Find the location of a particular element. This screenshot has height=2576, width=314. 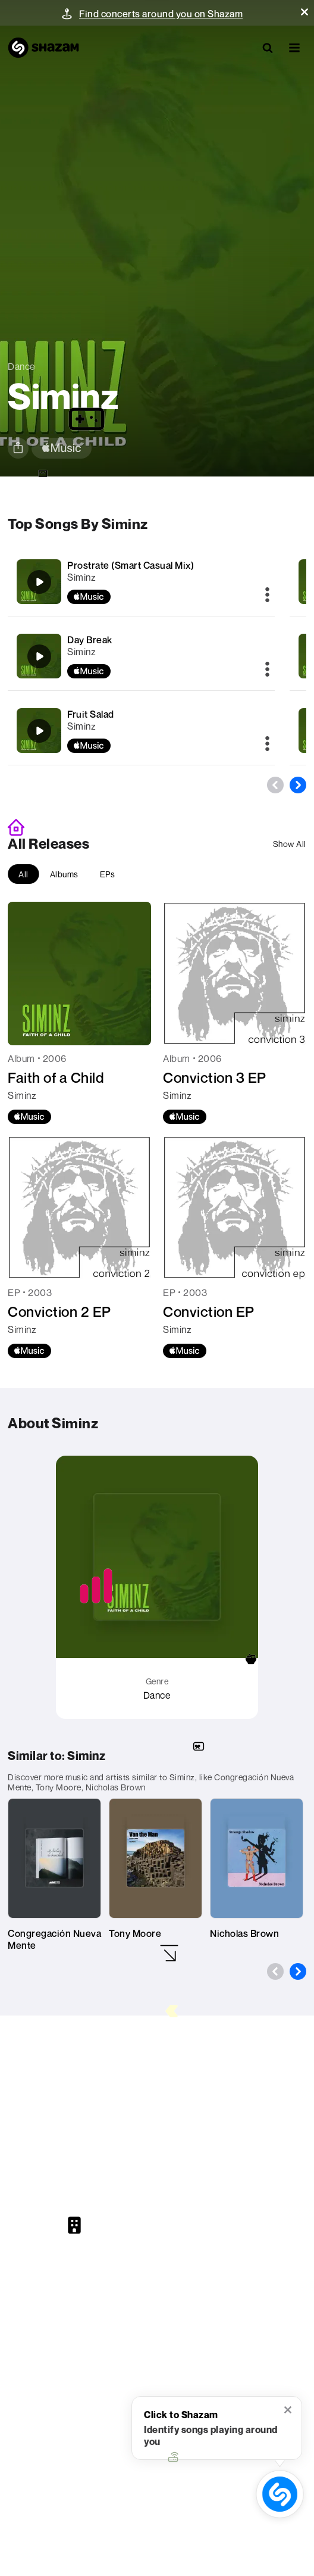

view healthy meal options is located at coordinates (251, 1659).